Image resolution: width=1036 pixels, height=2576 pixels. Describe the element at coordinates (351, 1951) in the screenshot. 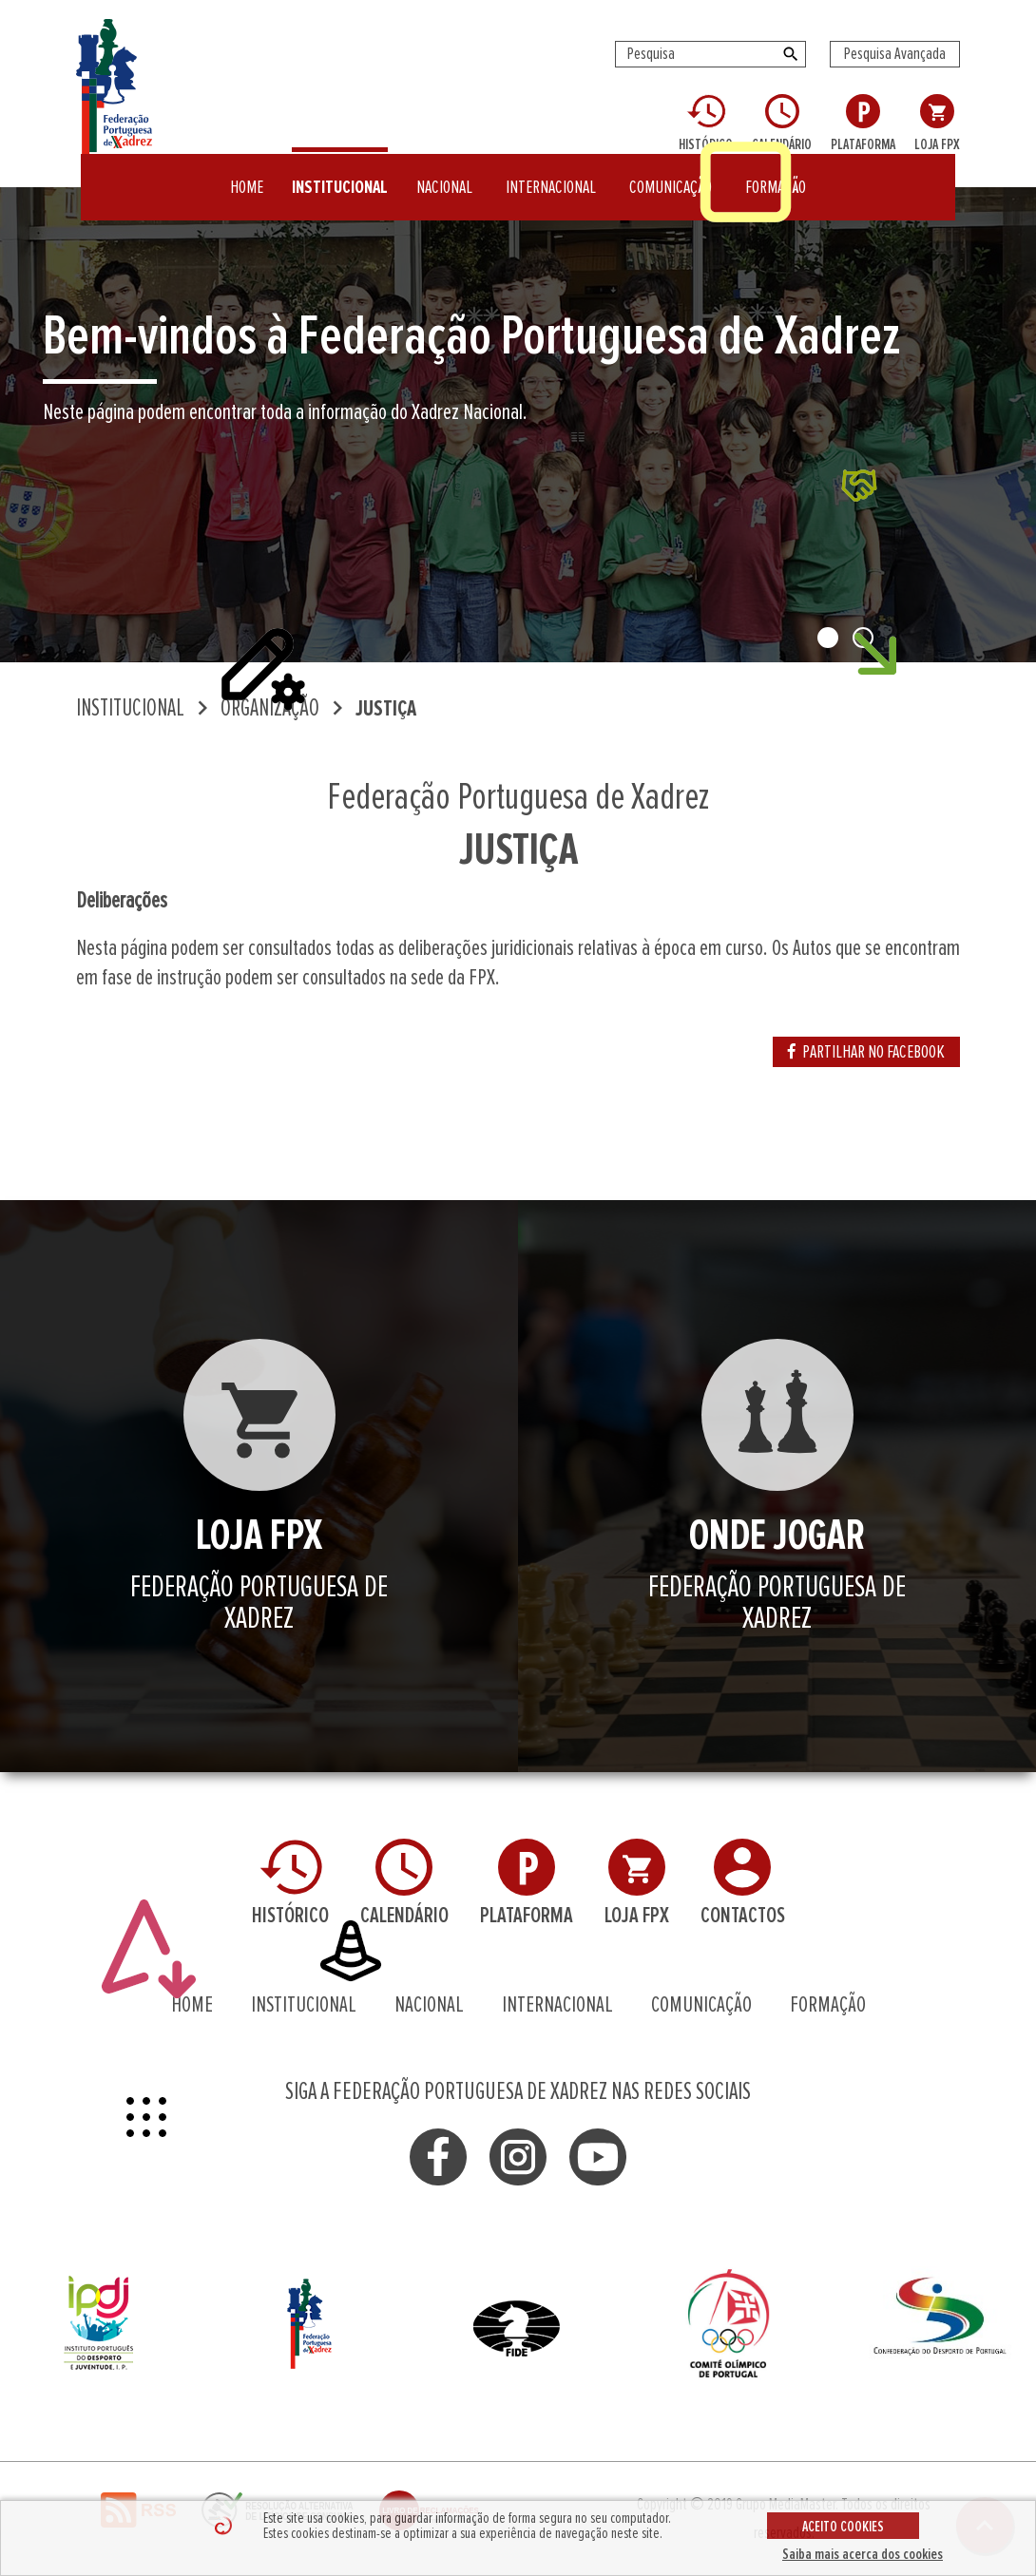

I see `indicates an area under construction or maintenance` at that location.